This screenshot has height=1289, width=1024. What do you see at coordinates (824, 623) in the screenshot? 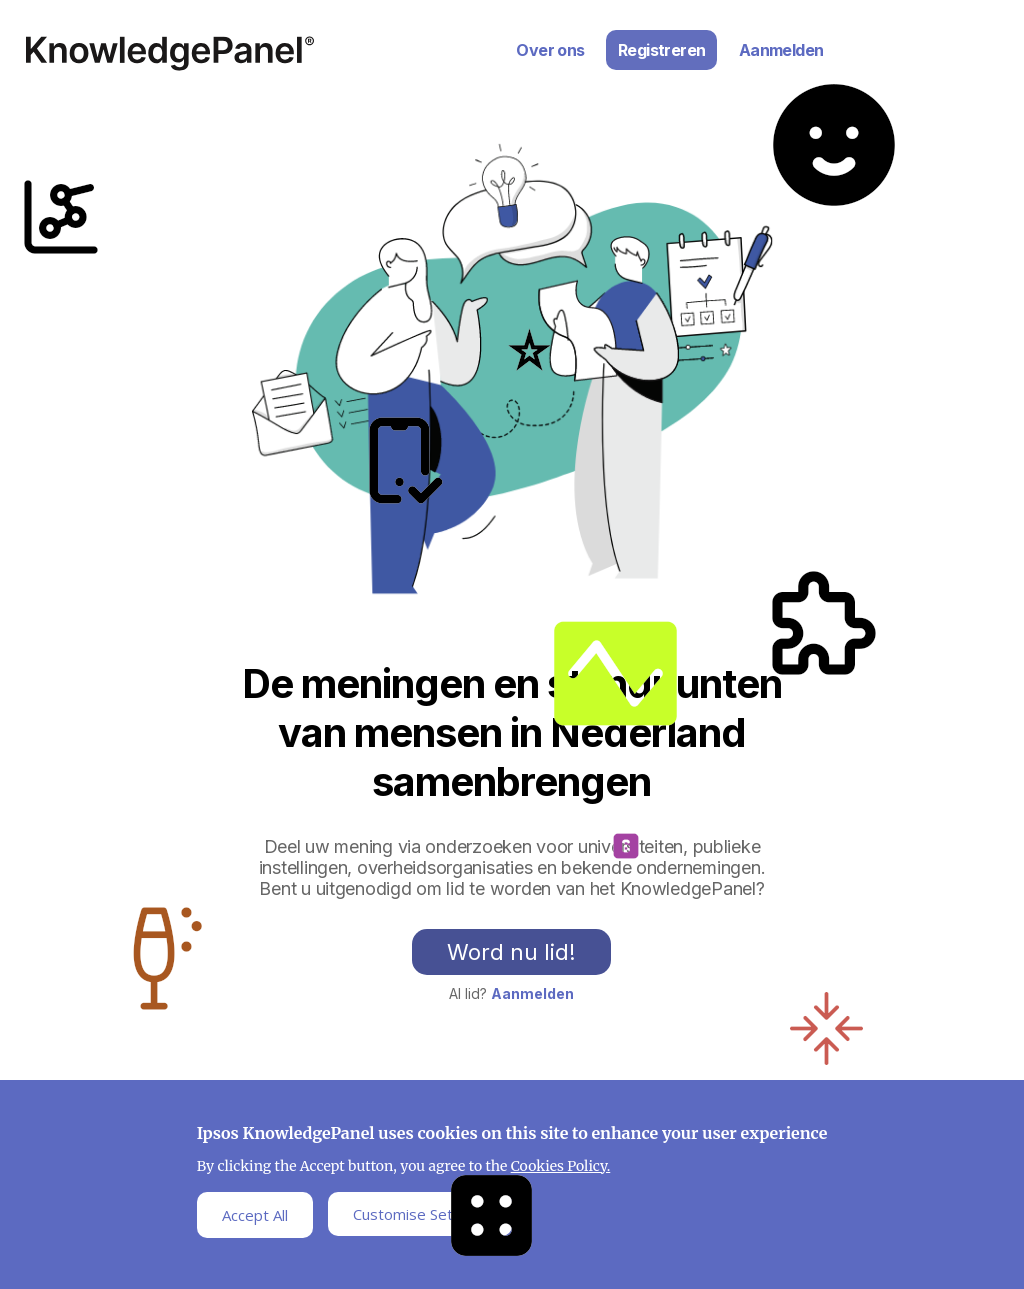
I see `access plugins or extensions` at bounding box center [824, 623].